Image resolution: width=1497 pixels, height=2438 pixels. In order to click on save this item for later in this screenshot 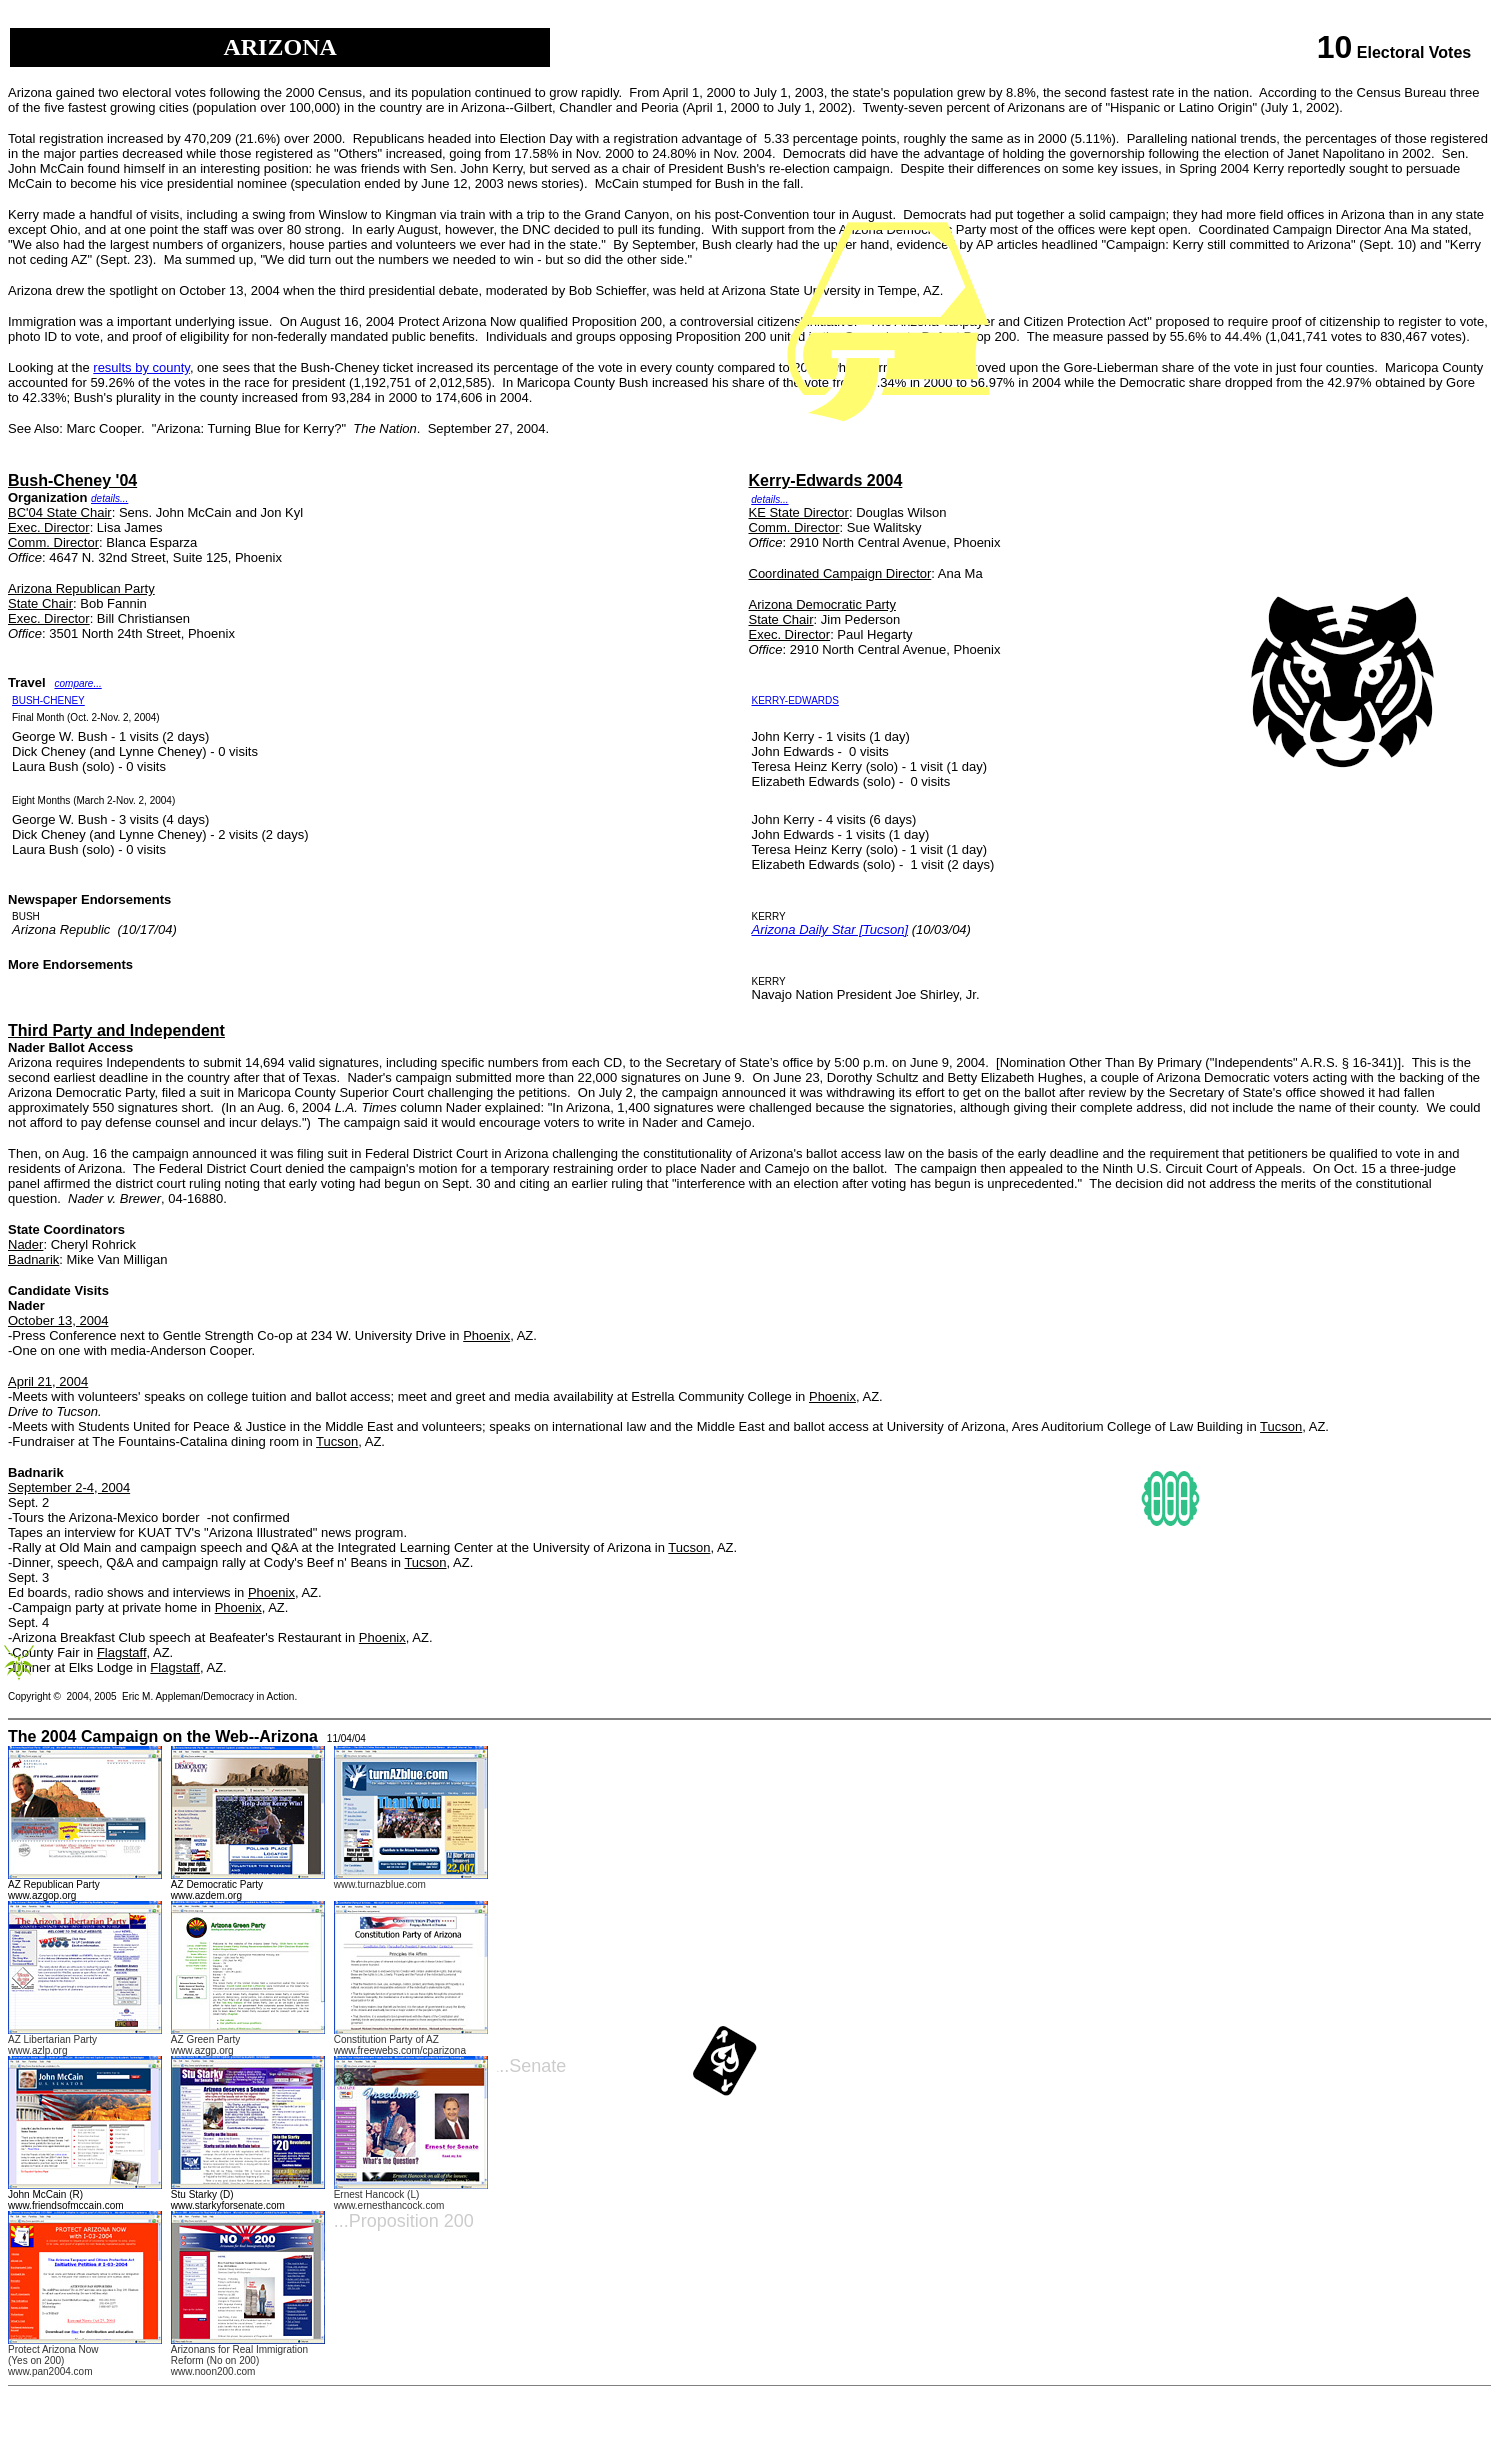, I will do `click(887, 321)`.